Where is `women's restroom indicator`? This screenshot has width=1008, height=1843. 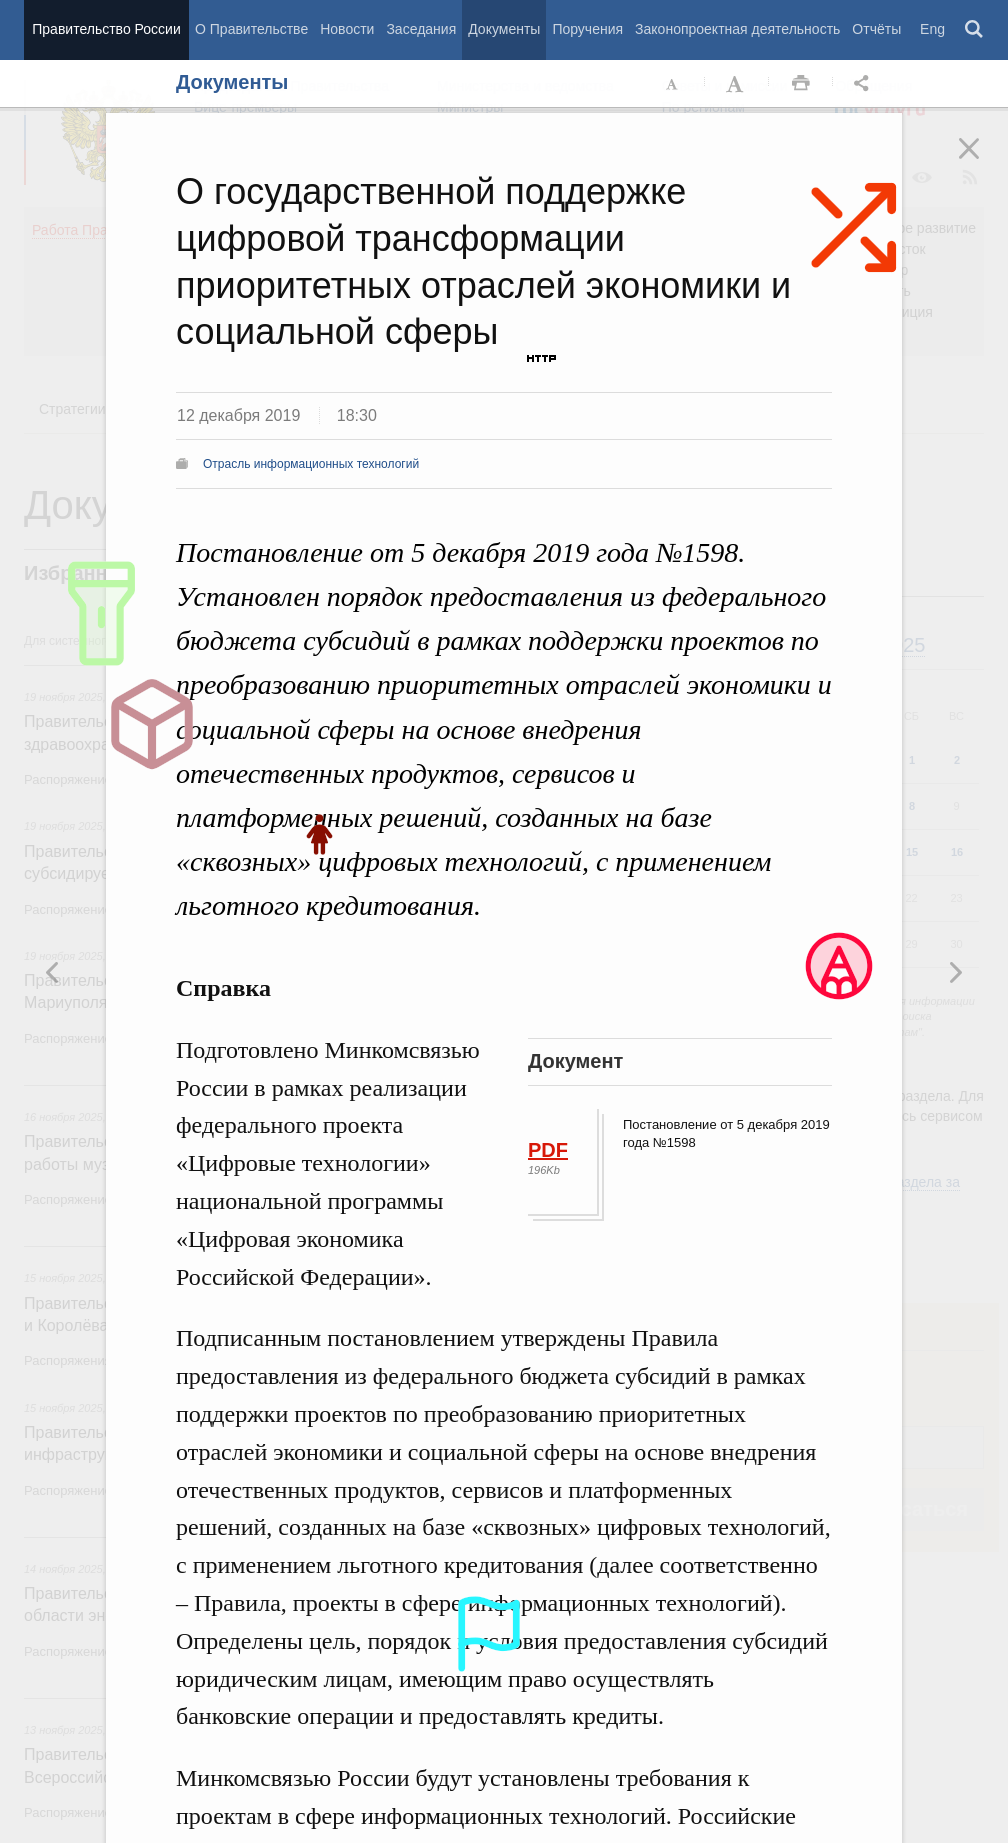 women's restroom indicator is located at coordinates (319, 834).